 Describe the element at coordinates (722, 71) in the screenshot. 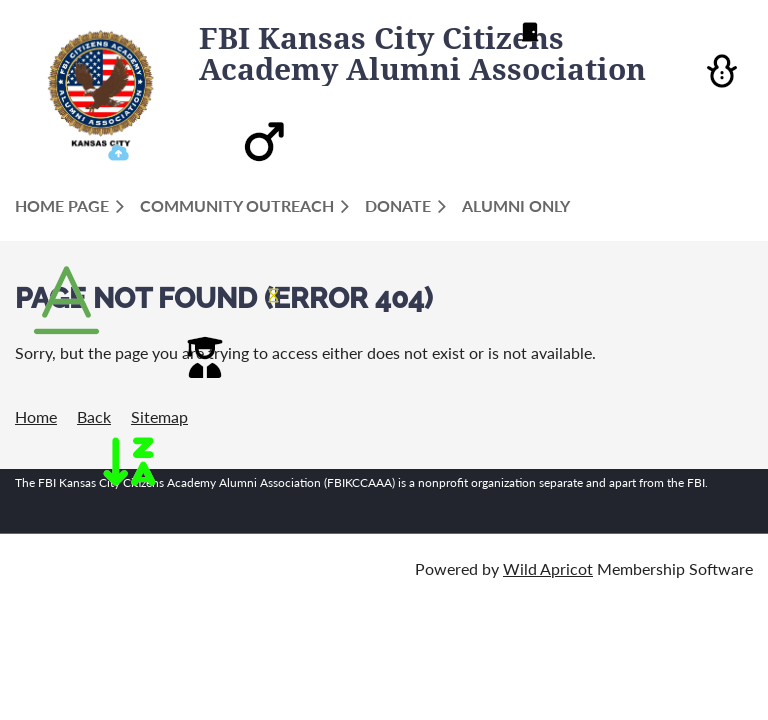

I see `indicates winter or cold weather conditions` at that location.